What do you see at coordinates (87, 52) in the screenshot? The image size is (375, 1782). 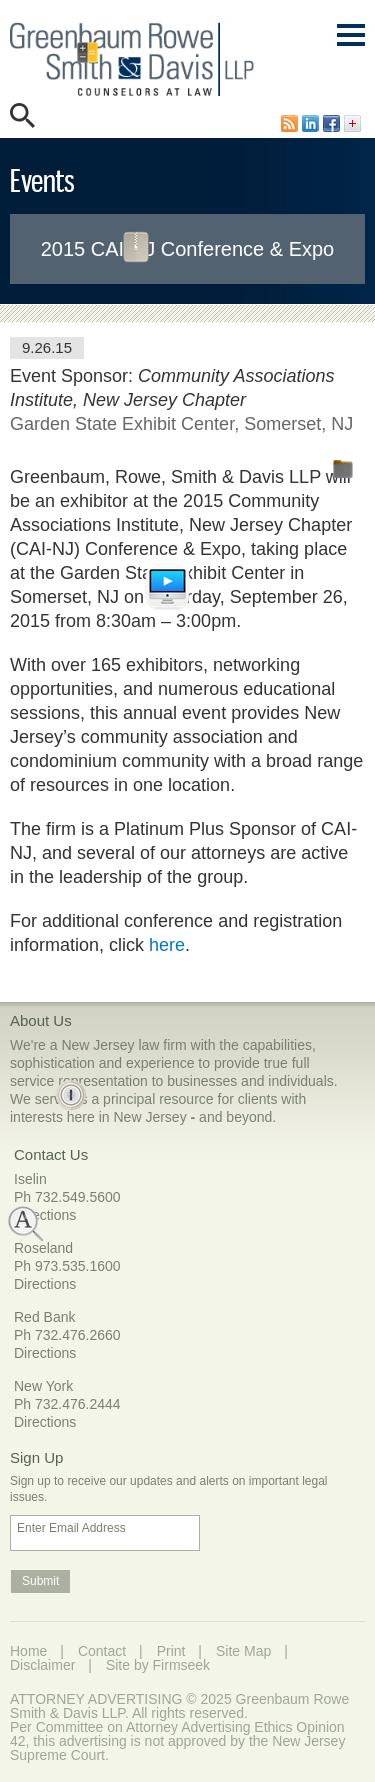 I see `open the calculator app` at bounding box center [87, 52].